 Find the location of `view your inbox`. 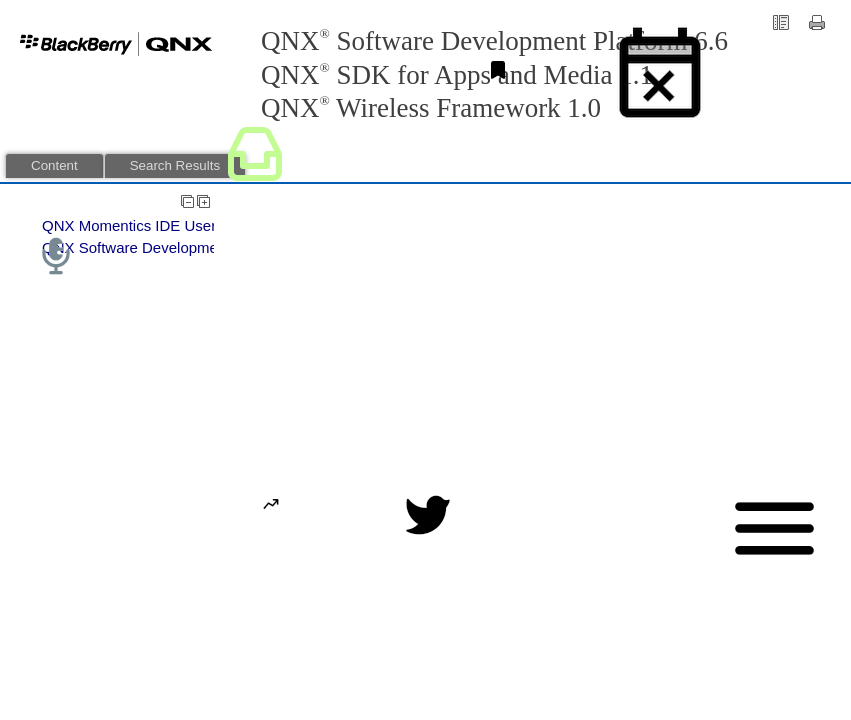

view your inbox is located at coordinates (255, 154).